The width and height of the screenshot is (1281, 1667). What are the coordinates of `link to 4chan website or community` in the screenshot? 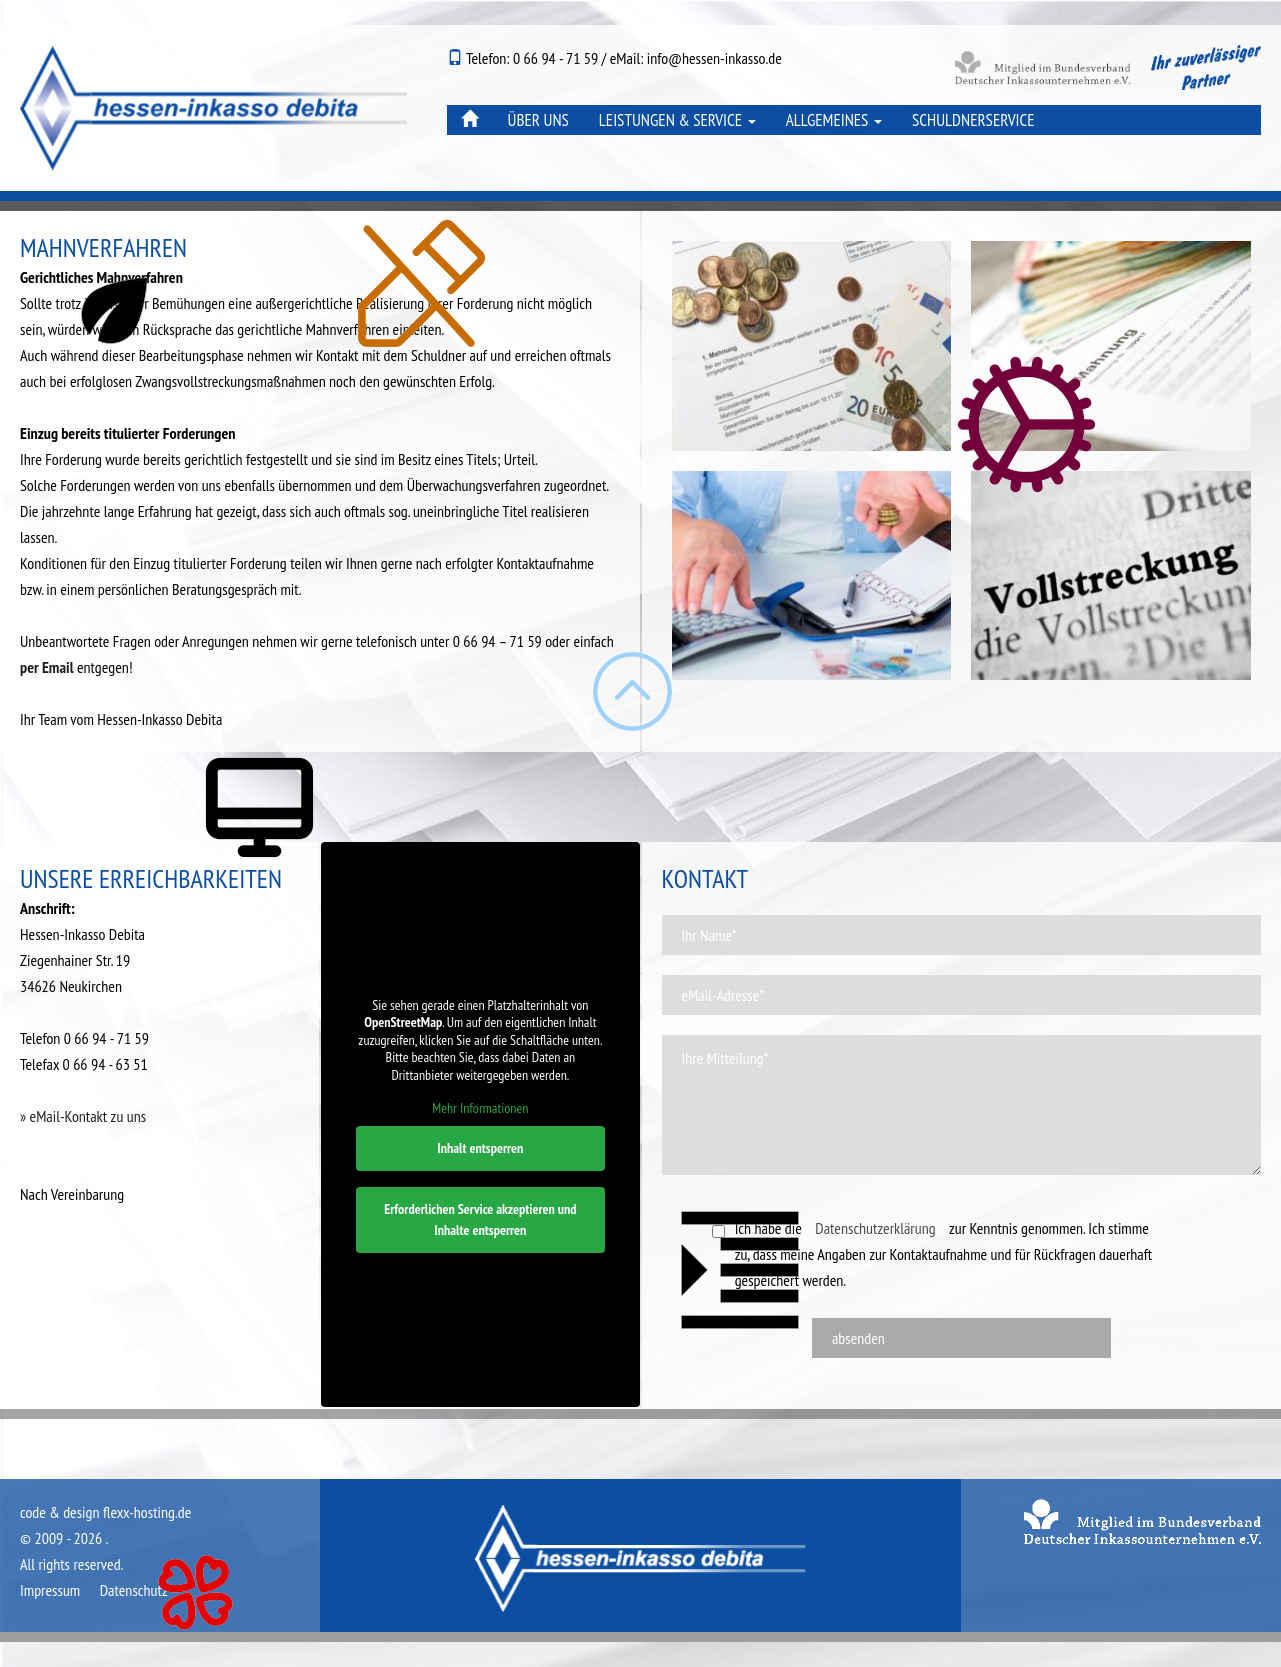 It's located at (195, 1592).